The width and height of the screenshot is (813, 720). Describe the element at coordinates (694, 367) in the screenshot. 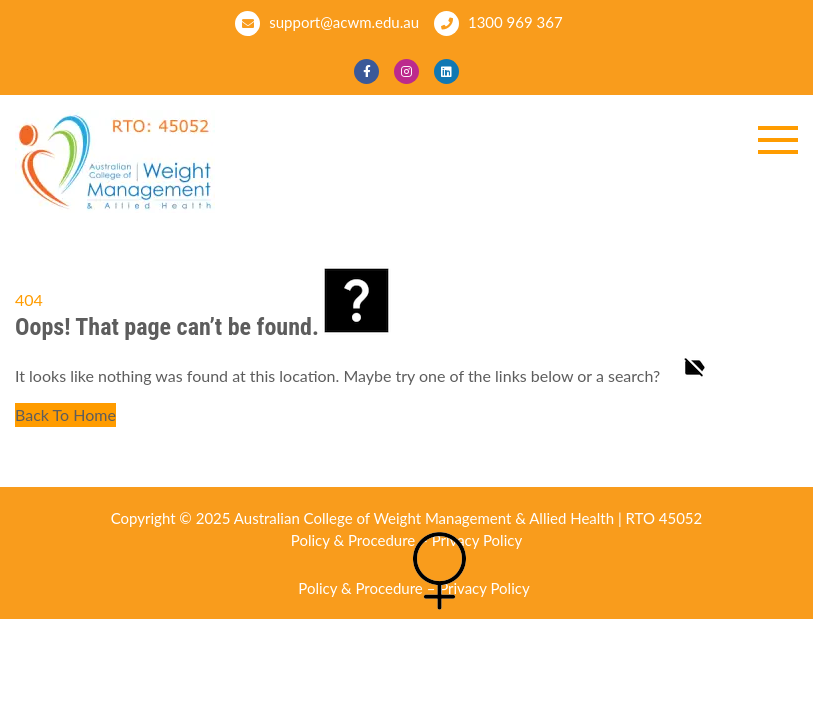

I see `remove a label or tag` at that location.